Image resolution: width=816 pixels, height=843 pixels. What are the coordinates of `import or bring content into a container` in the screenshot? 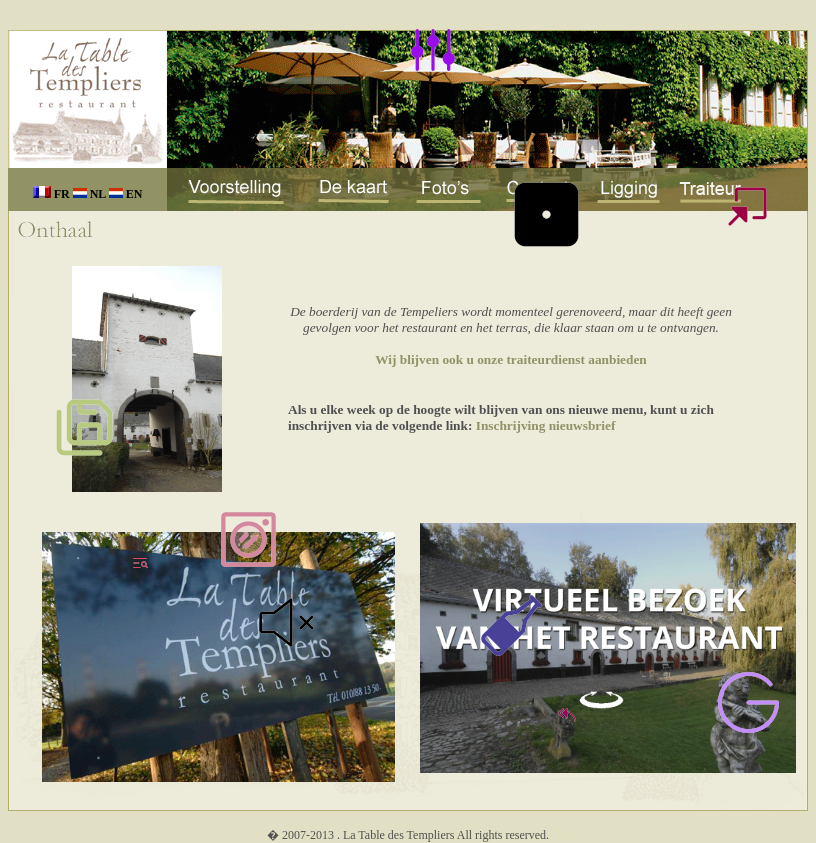 It's located at (747, 206).